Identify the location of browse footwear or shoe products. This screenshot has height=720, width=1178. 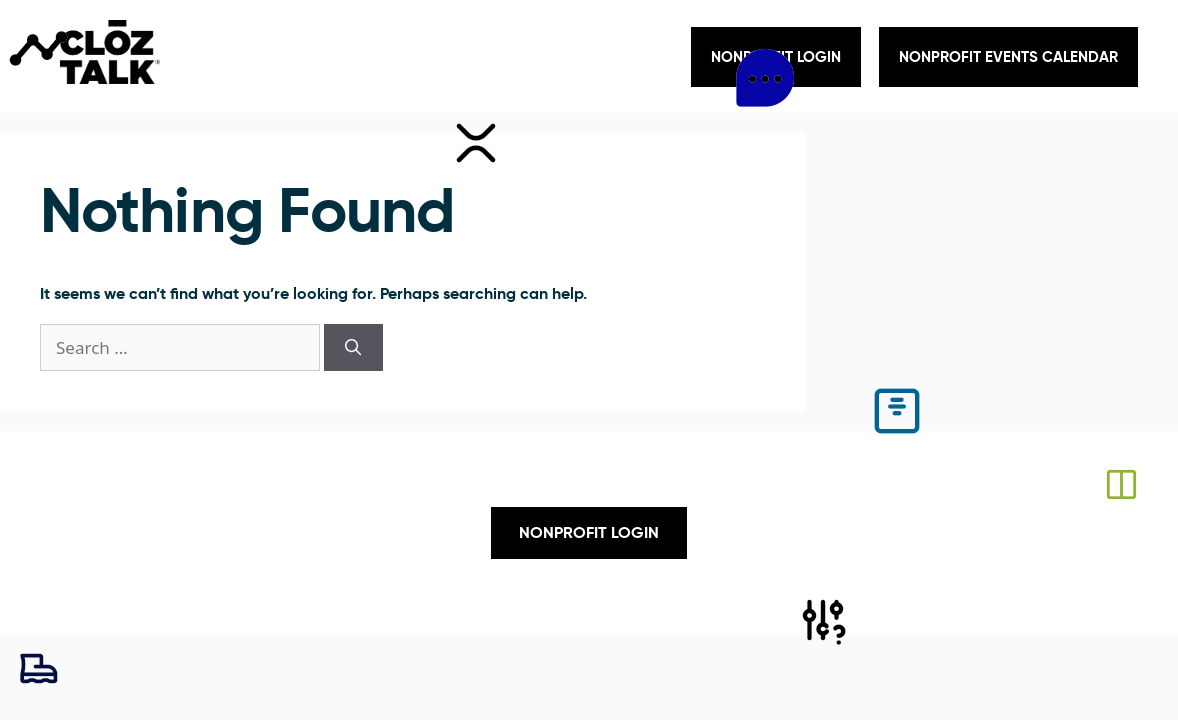
(37, 668).